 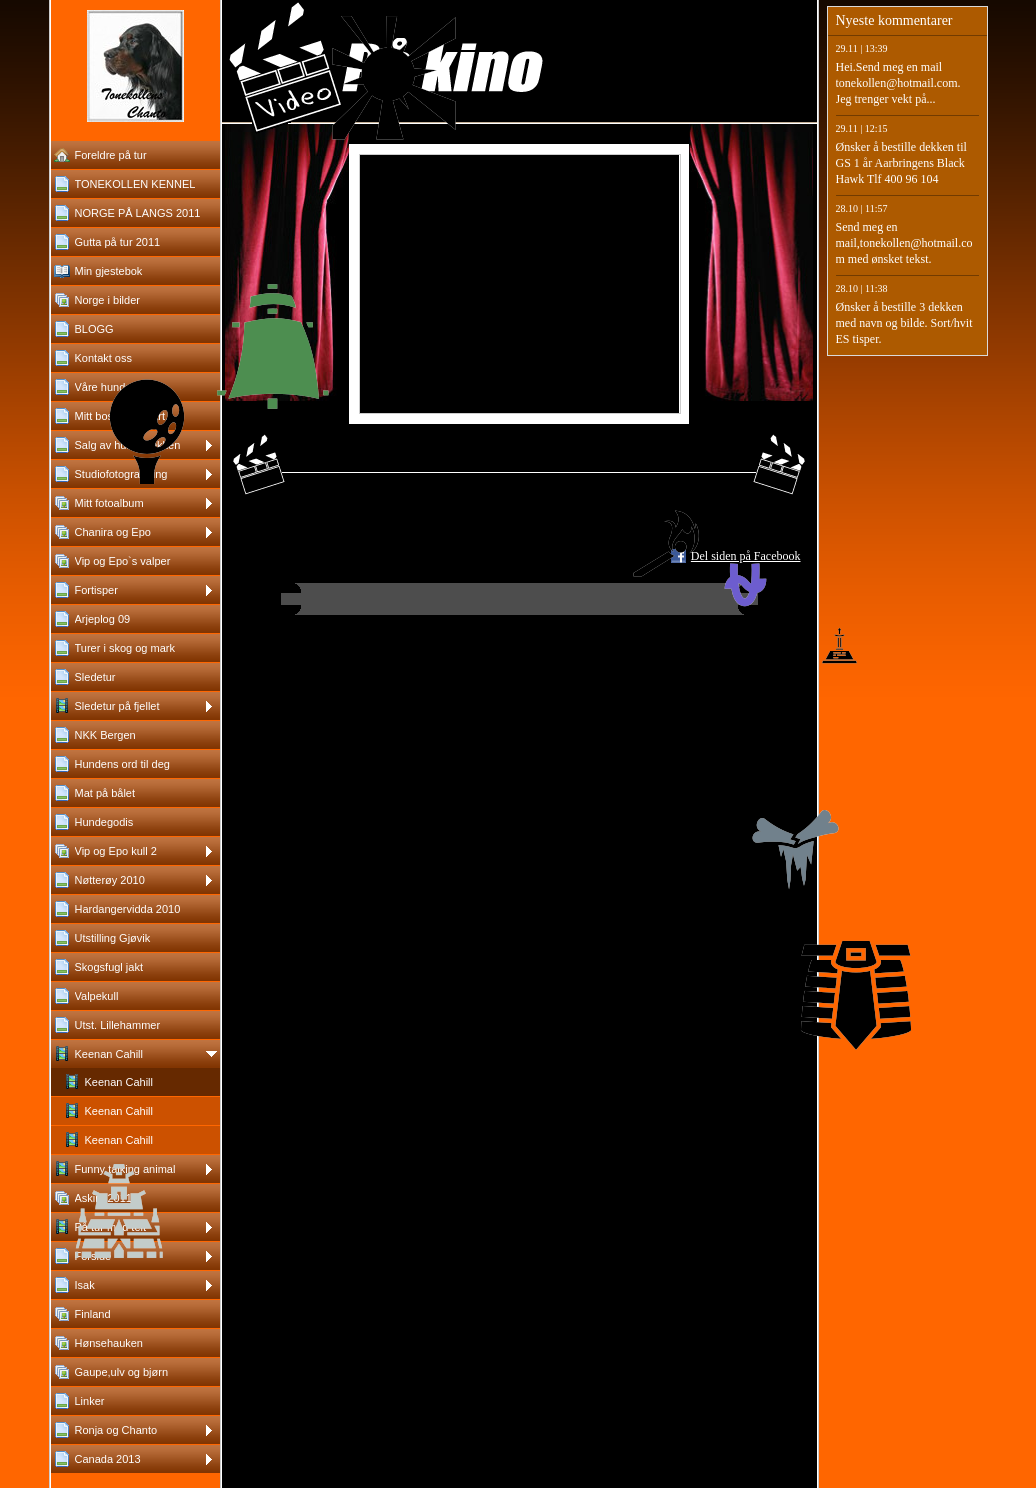 What do you see at coordinates (856, 996) in the screenshot?
I see `equip metal skirt armor piece` at bounding box center [856, 996].